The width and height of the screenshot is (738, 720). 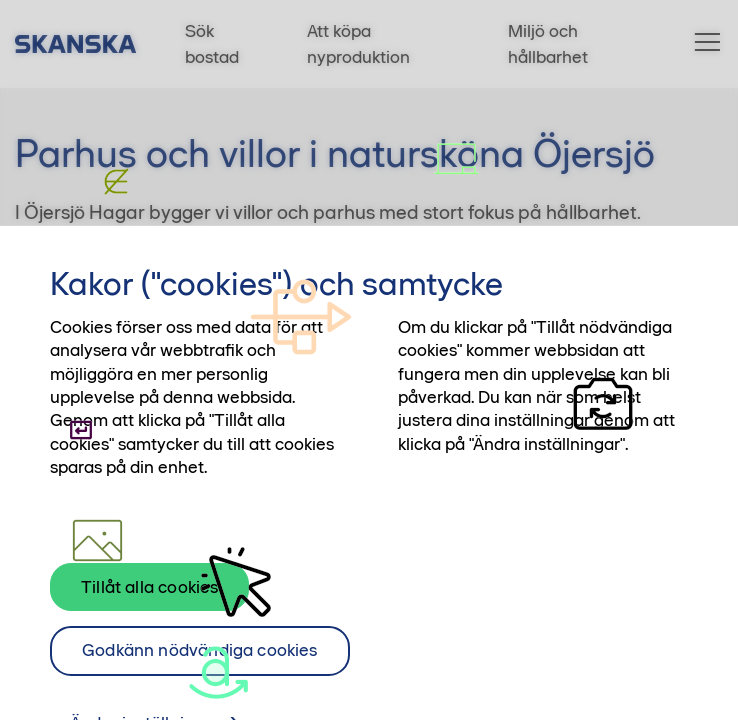 I want to click on indicates item is not part of a set or group, so click(x=116, y=181).